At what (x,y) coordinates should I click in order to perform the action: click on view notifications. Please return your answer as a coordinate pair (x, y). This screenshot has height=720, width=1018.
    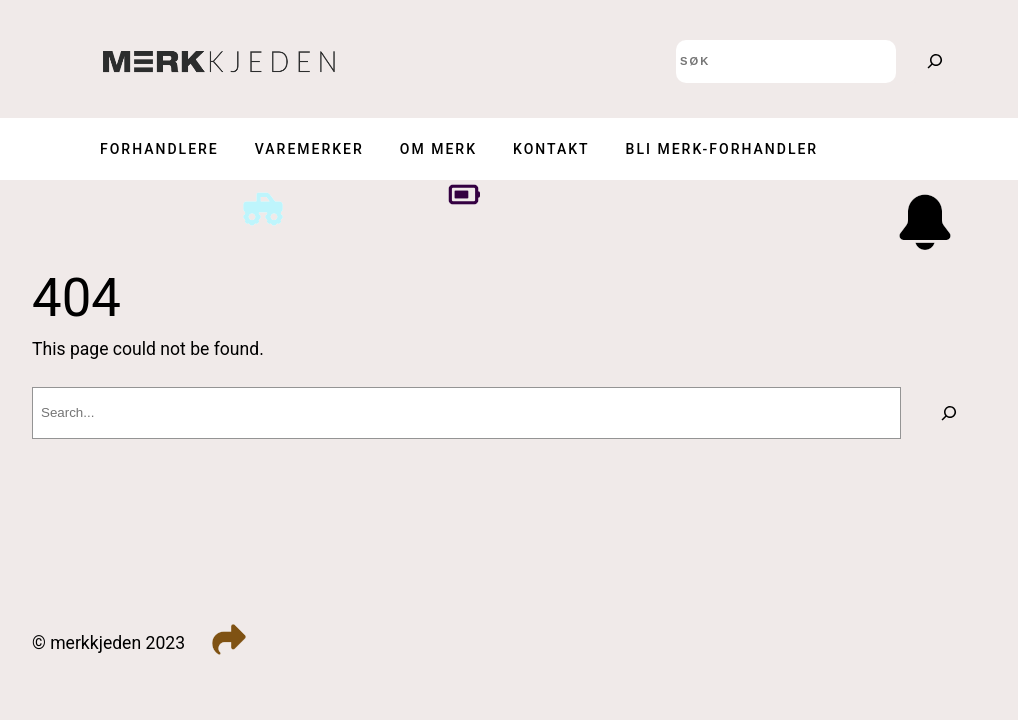
    Looking at the image, I should click on (925, 223).